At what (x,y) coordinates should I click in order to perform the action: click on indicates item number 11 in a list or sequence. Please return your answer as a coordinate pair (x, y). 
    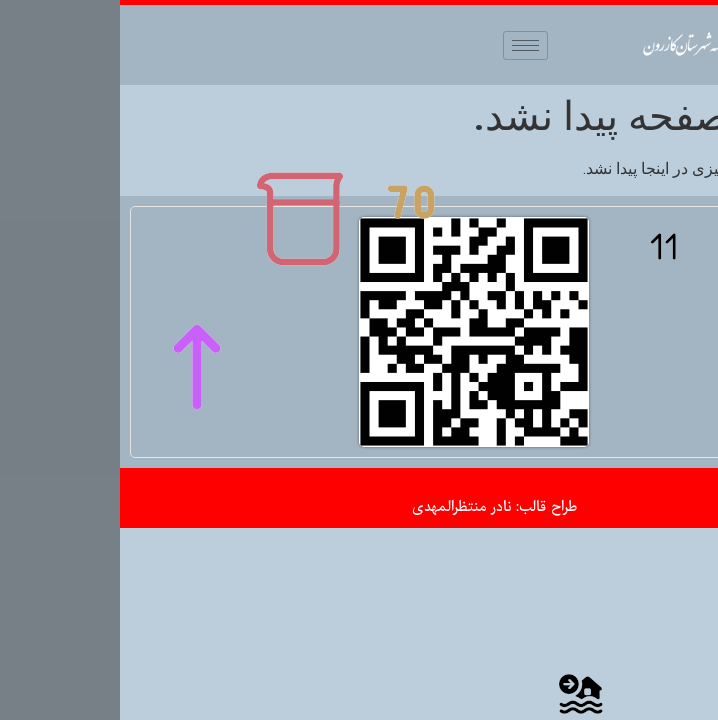
    Looking at the image, I should click on (665, 246).